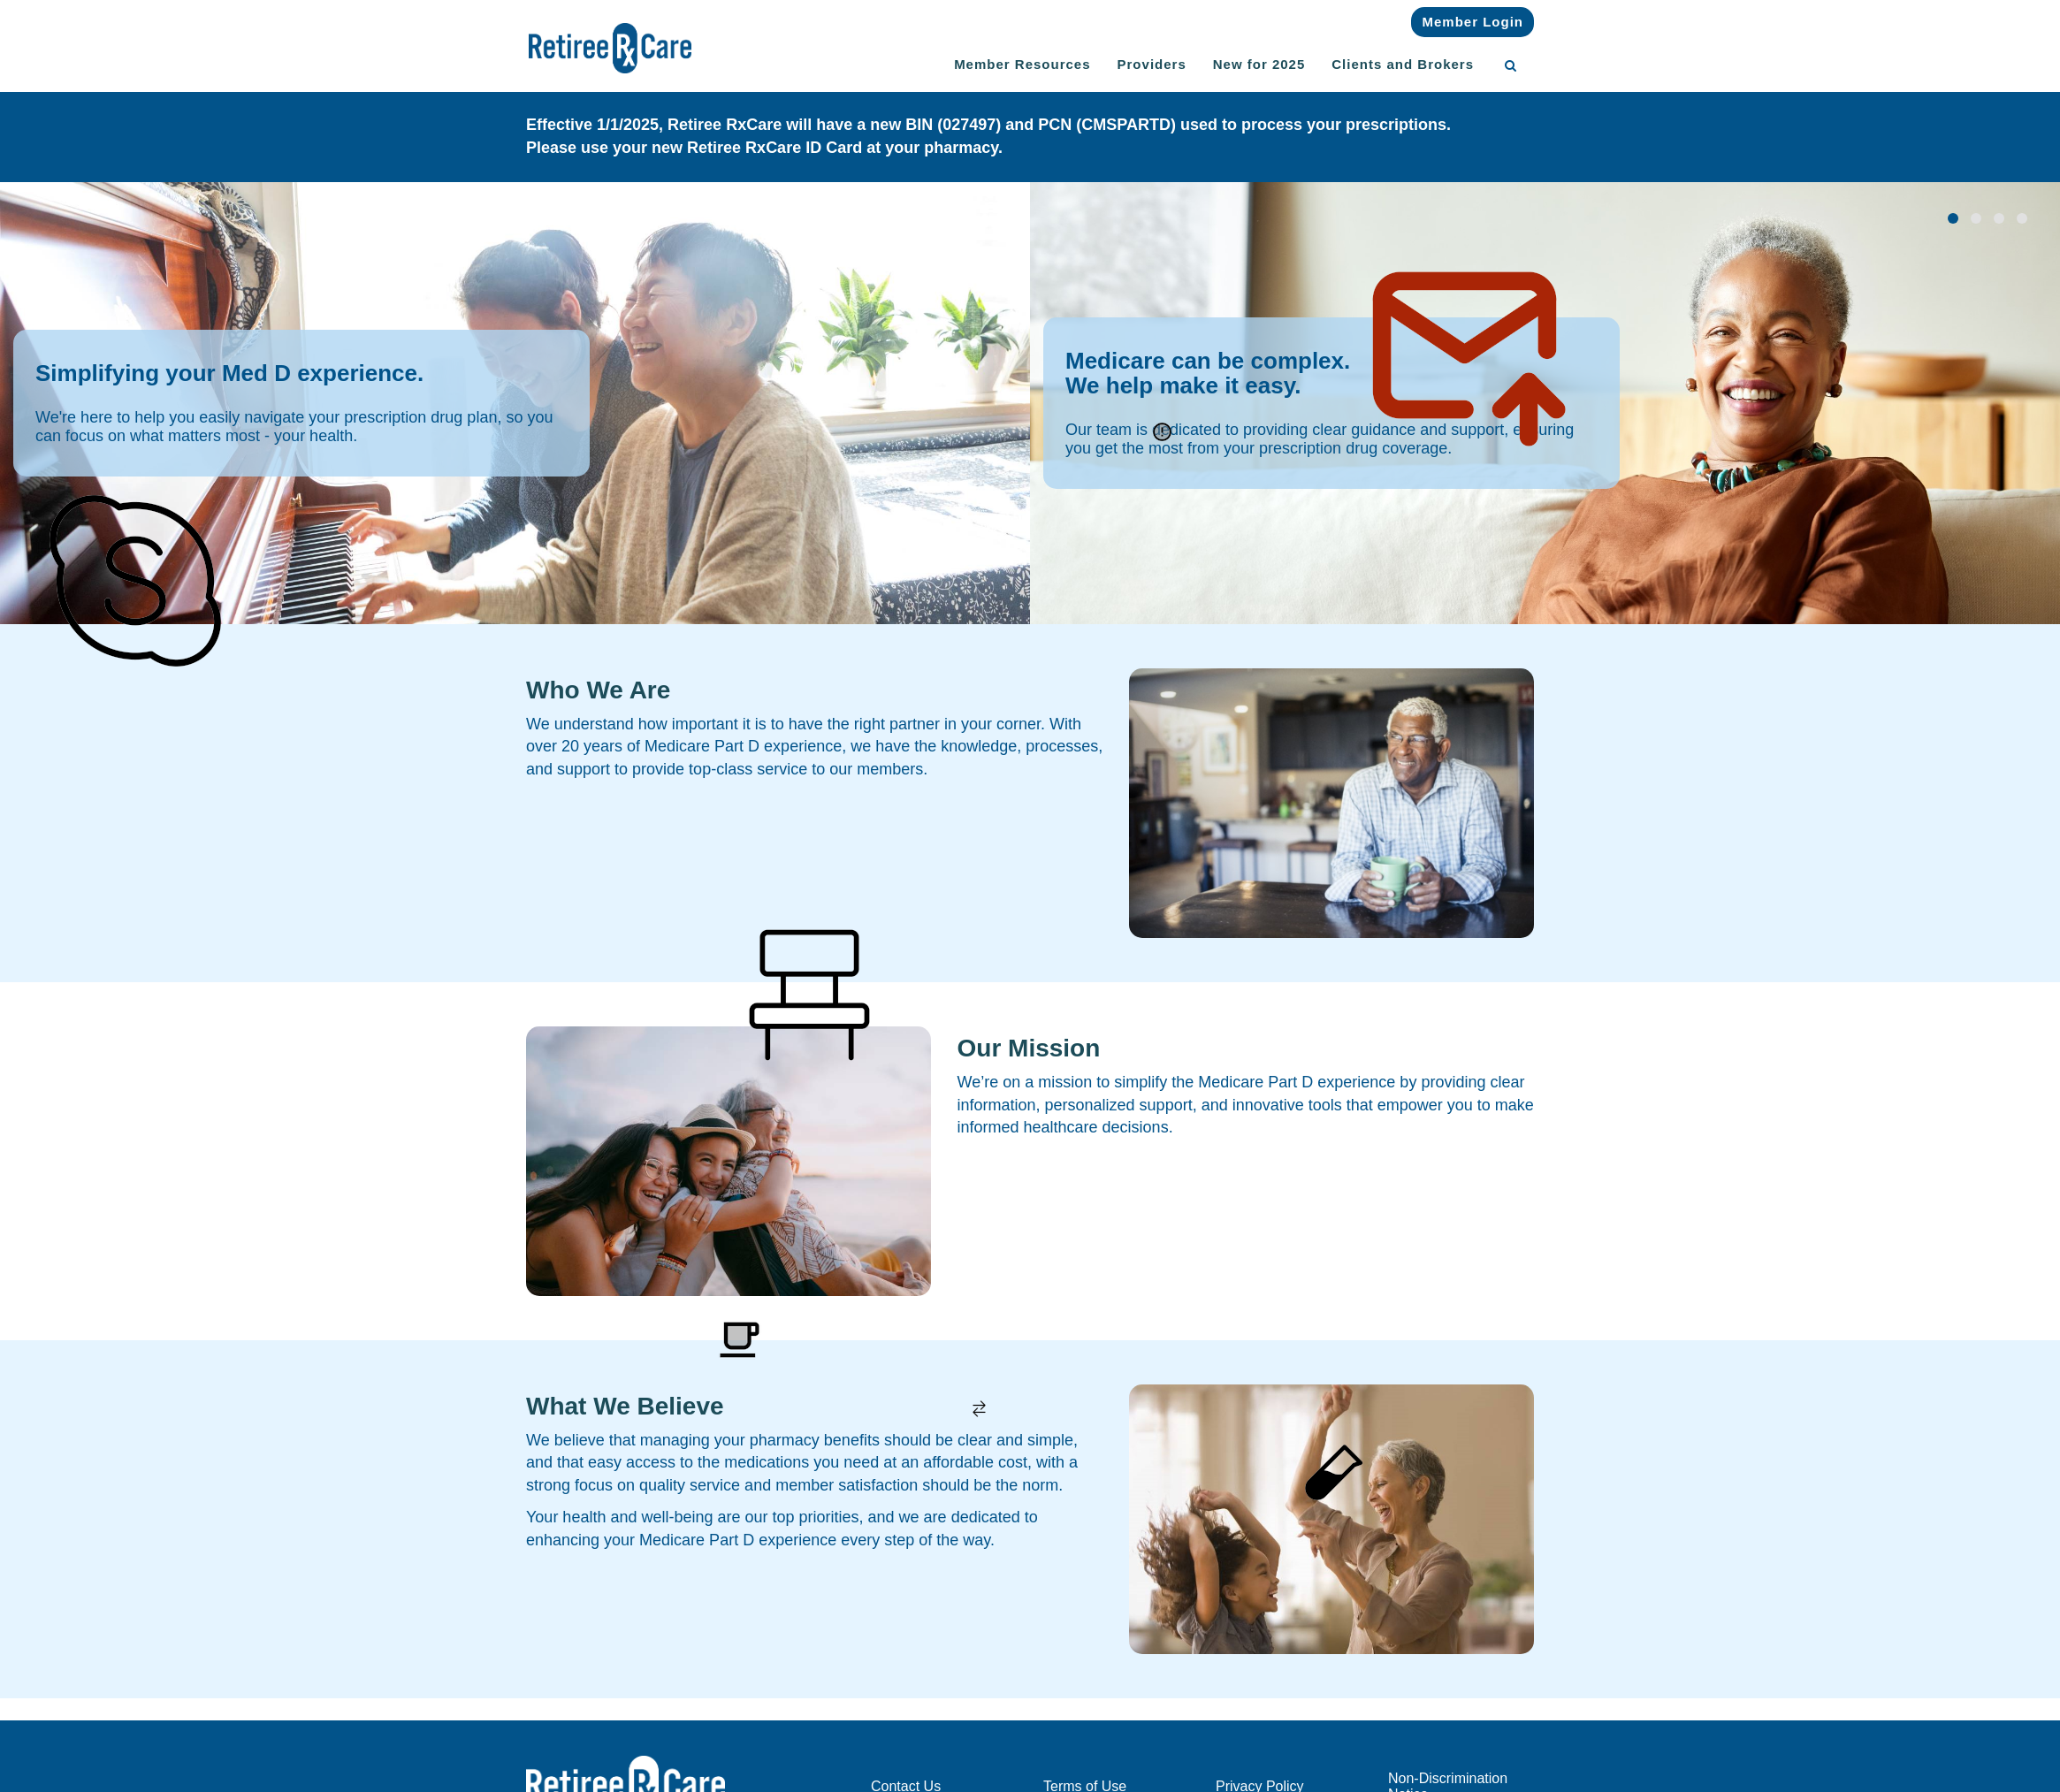 This screenshot has height=1792, width=2060. I want to click on indicates an error or problem has occurred, so click(1162, 431).